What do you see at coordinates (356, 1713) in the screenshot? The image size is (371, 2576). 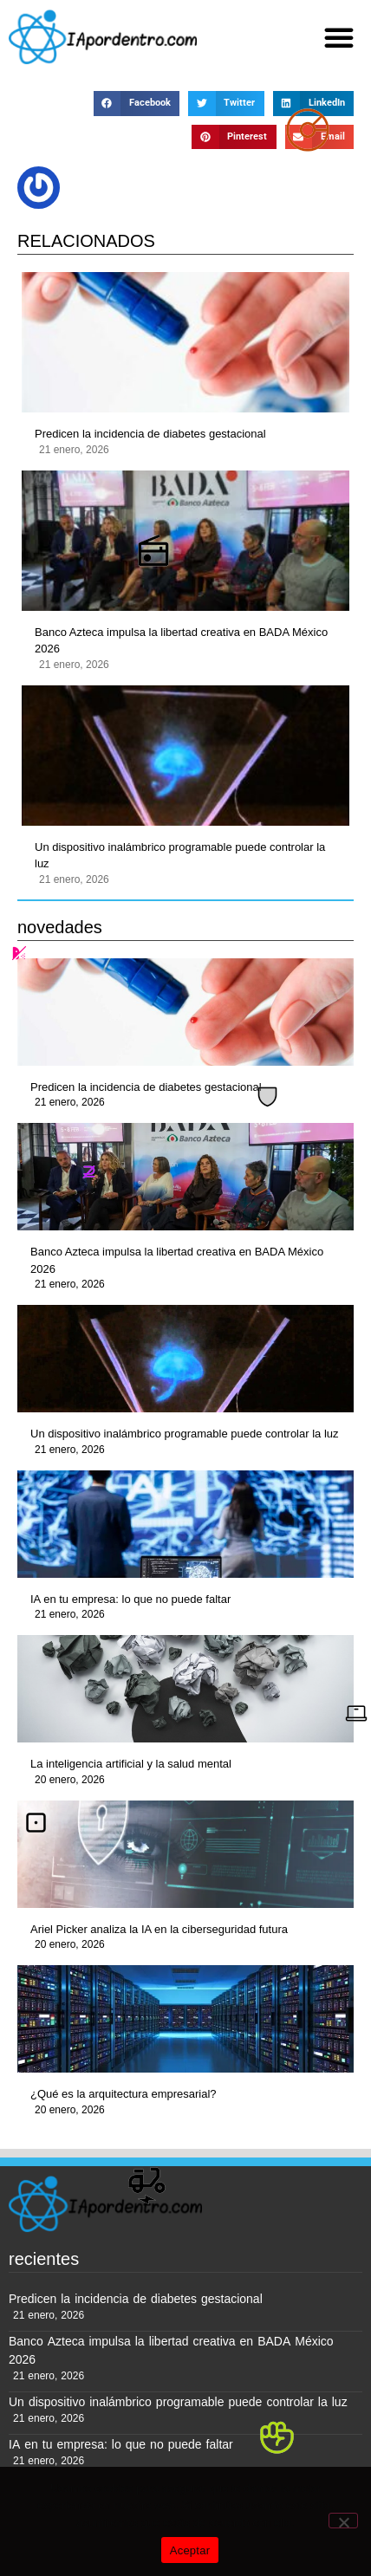 I see `switch to desktop view` at bounding box center [356, 1713].